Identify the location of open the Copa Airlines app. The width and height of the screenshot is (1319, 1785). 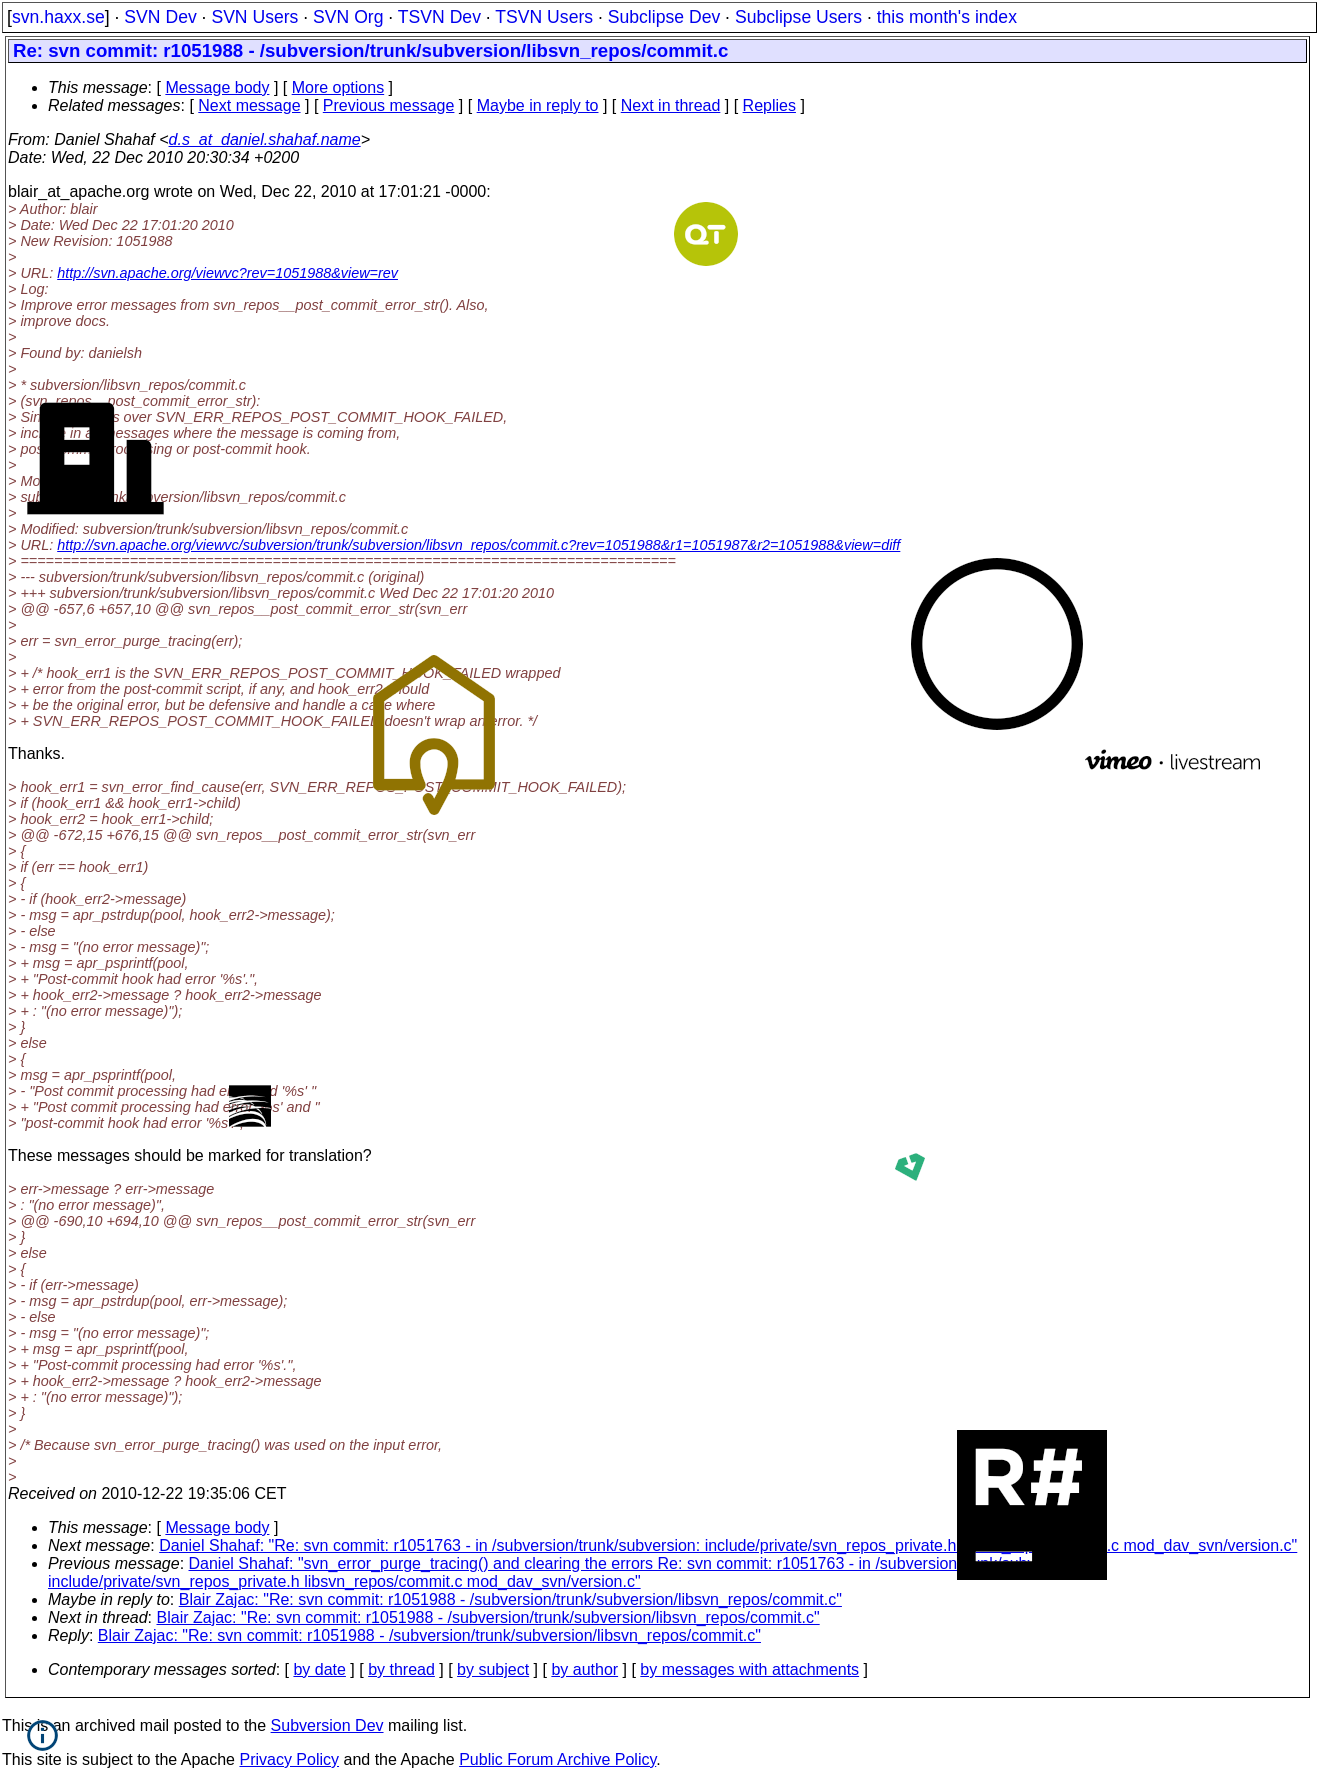
(250, 1106).